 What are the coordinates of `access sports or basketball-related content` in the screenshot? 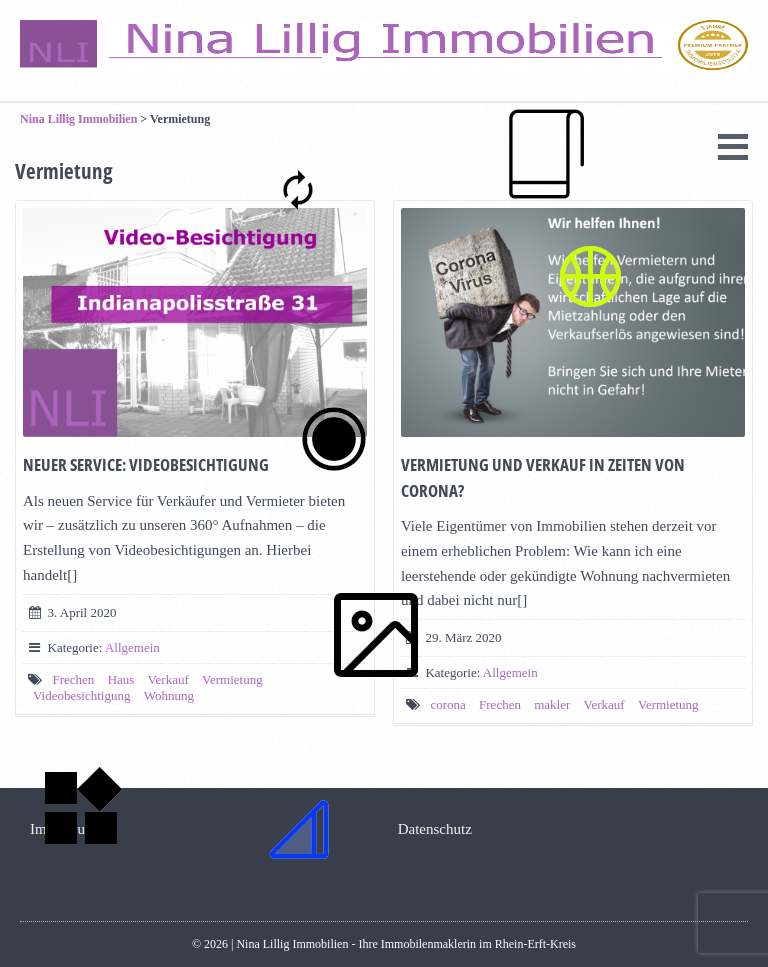 It's located at (590, 276).